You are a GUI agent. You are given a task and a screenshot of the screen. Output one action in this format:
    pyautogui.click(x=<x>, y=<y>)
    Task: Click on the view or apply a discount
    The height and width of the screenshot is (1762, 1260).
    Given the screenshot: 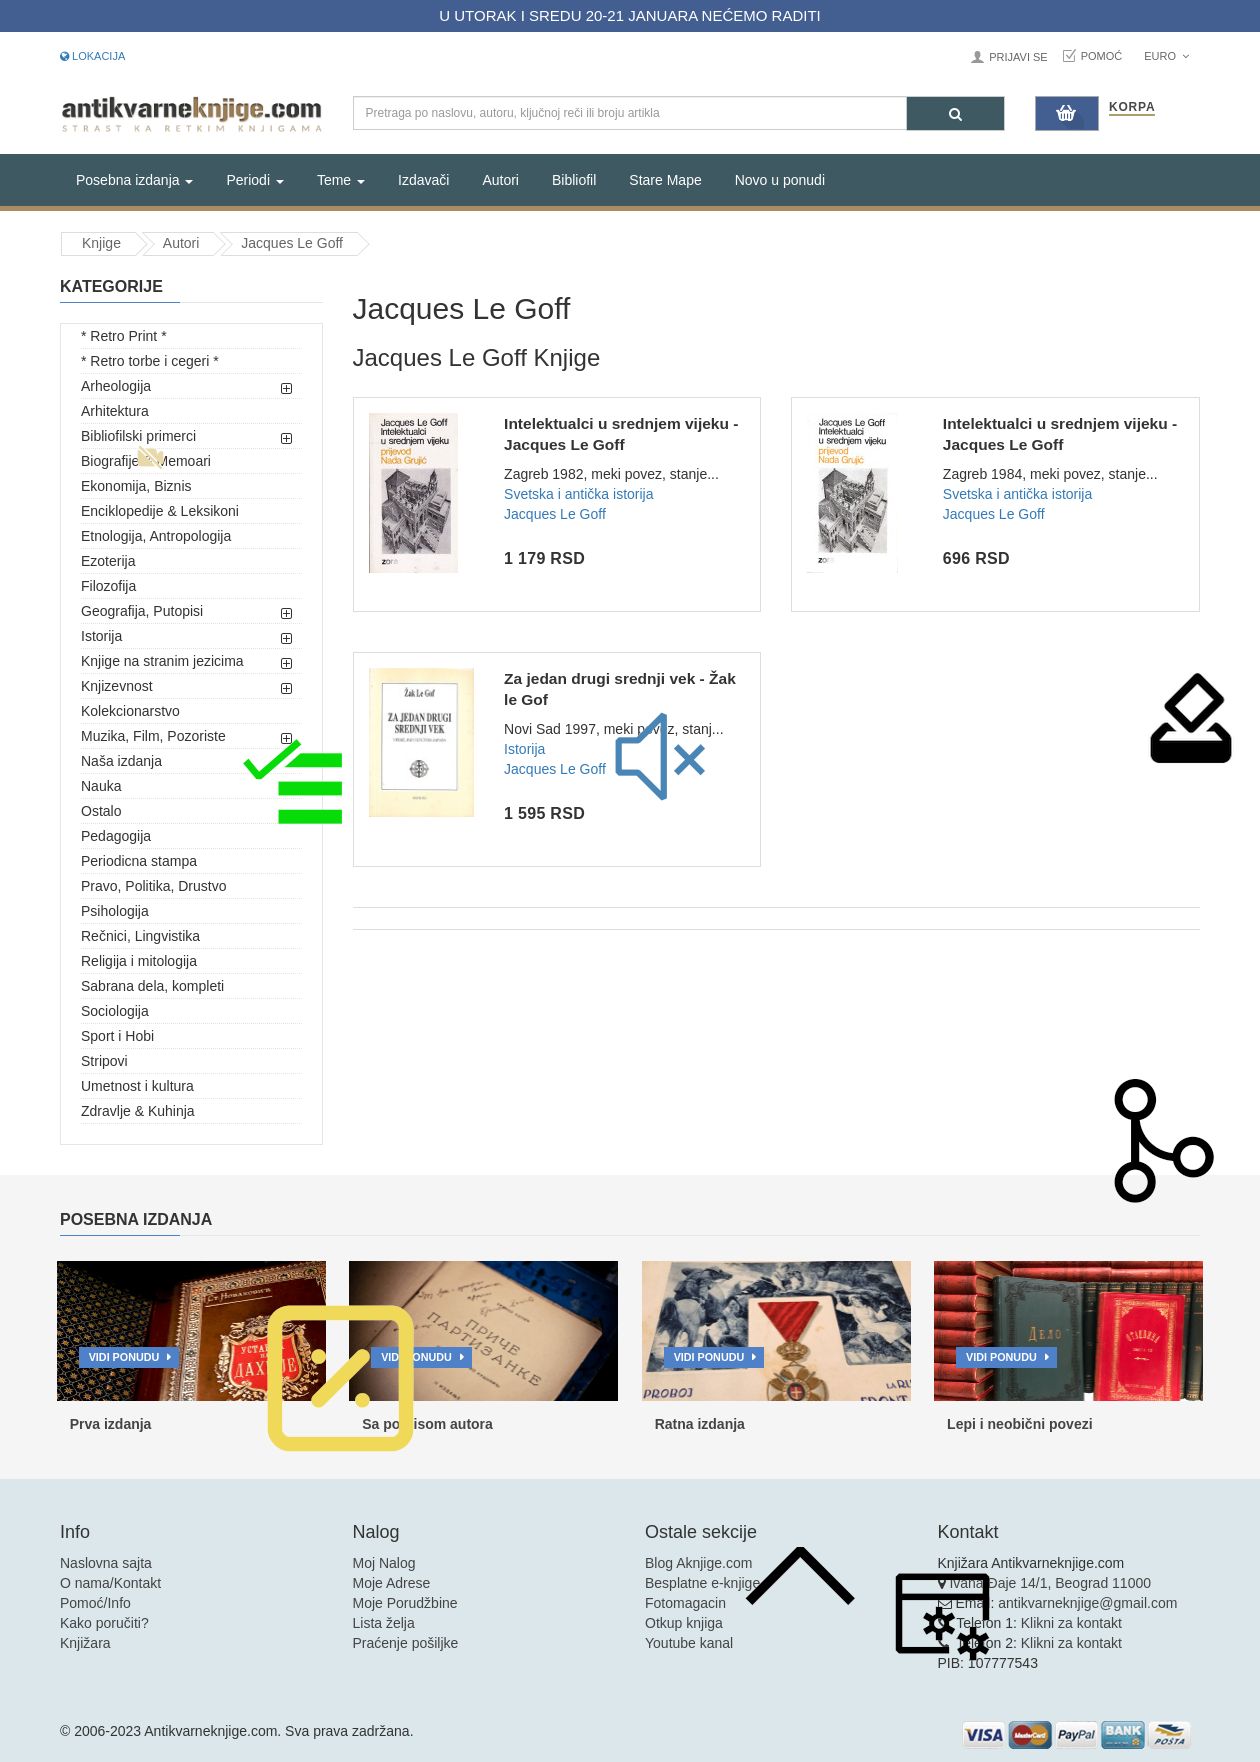 What is the action you would take?
    pyautogui.click(x=340, y=1378)
    